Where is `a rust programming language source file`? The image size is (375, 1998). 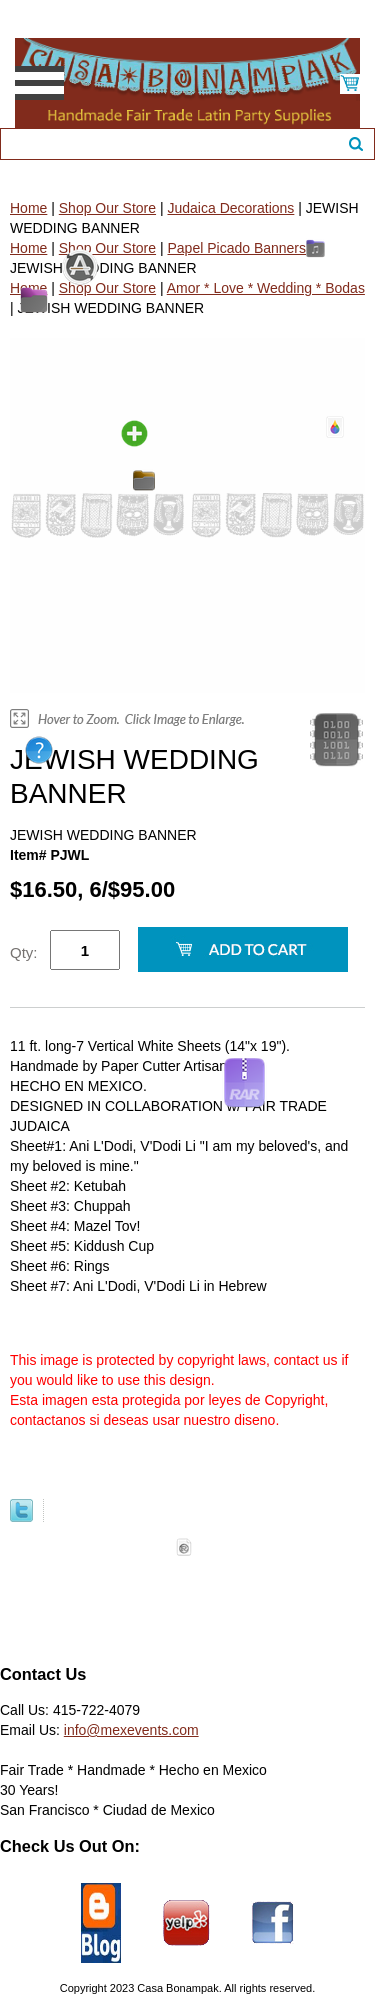 a rust programming language source file is located at coordinates (184, 1547).